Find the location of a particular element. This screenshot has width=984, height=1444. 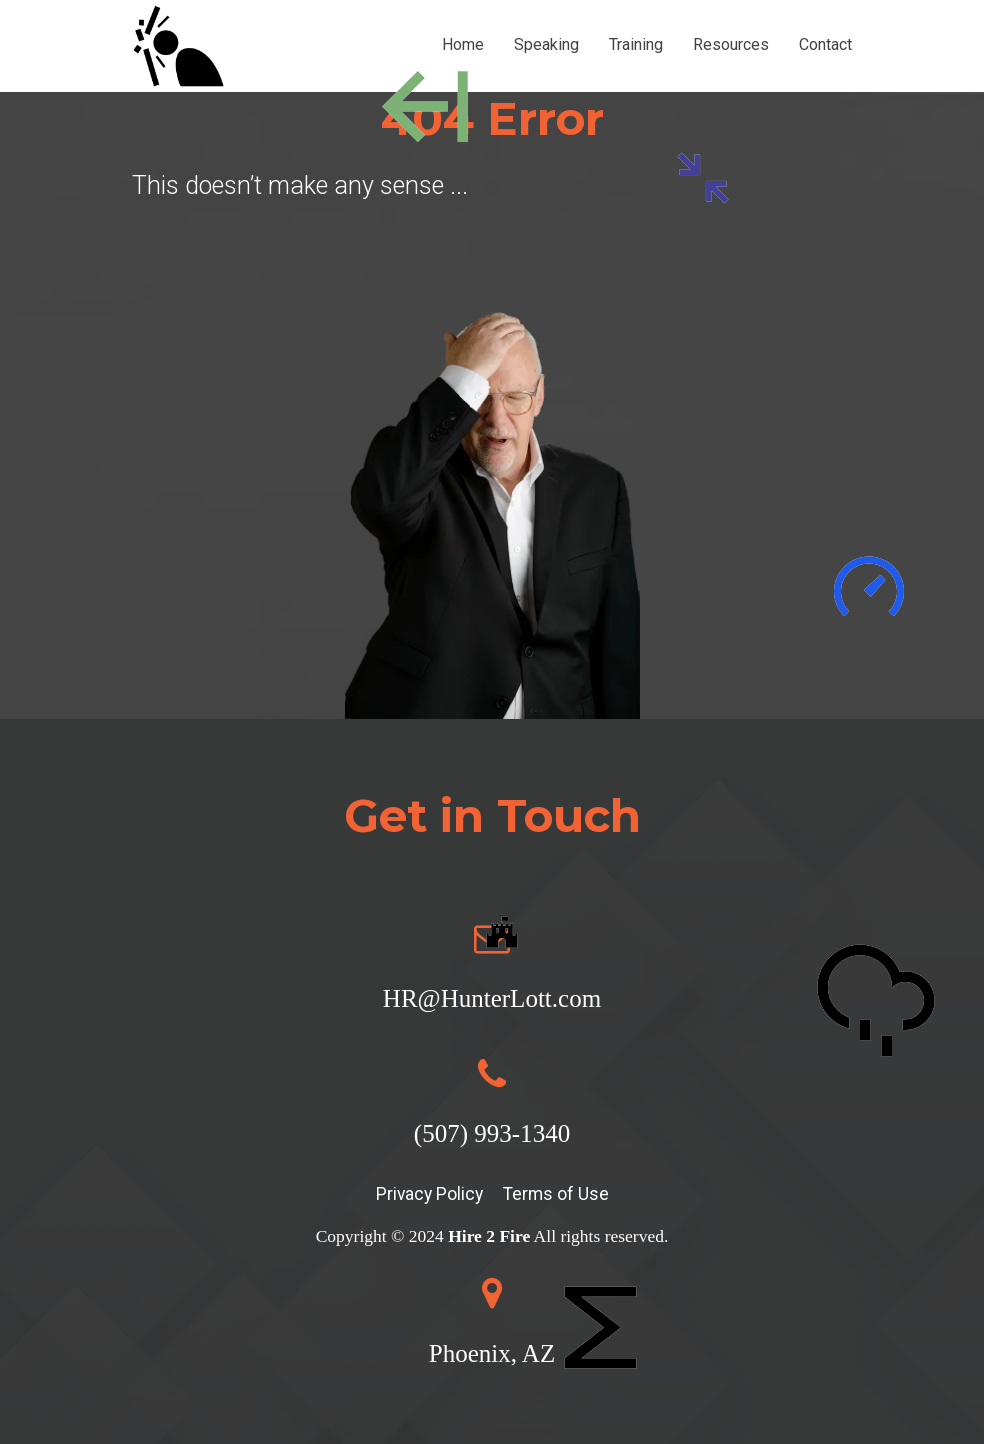

insert a mathematical sum or formula is located at coordinates (600, 1327).